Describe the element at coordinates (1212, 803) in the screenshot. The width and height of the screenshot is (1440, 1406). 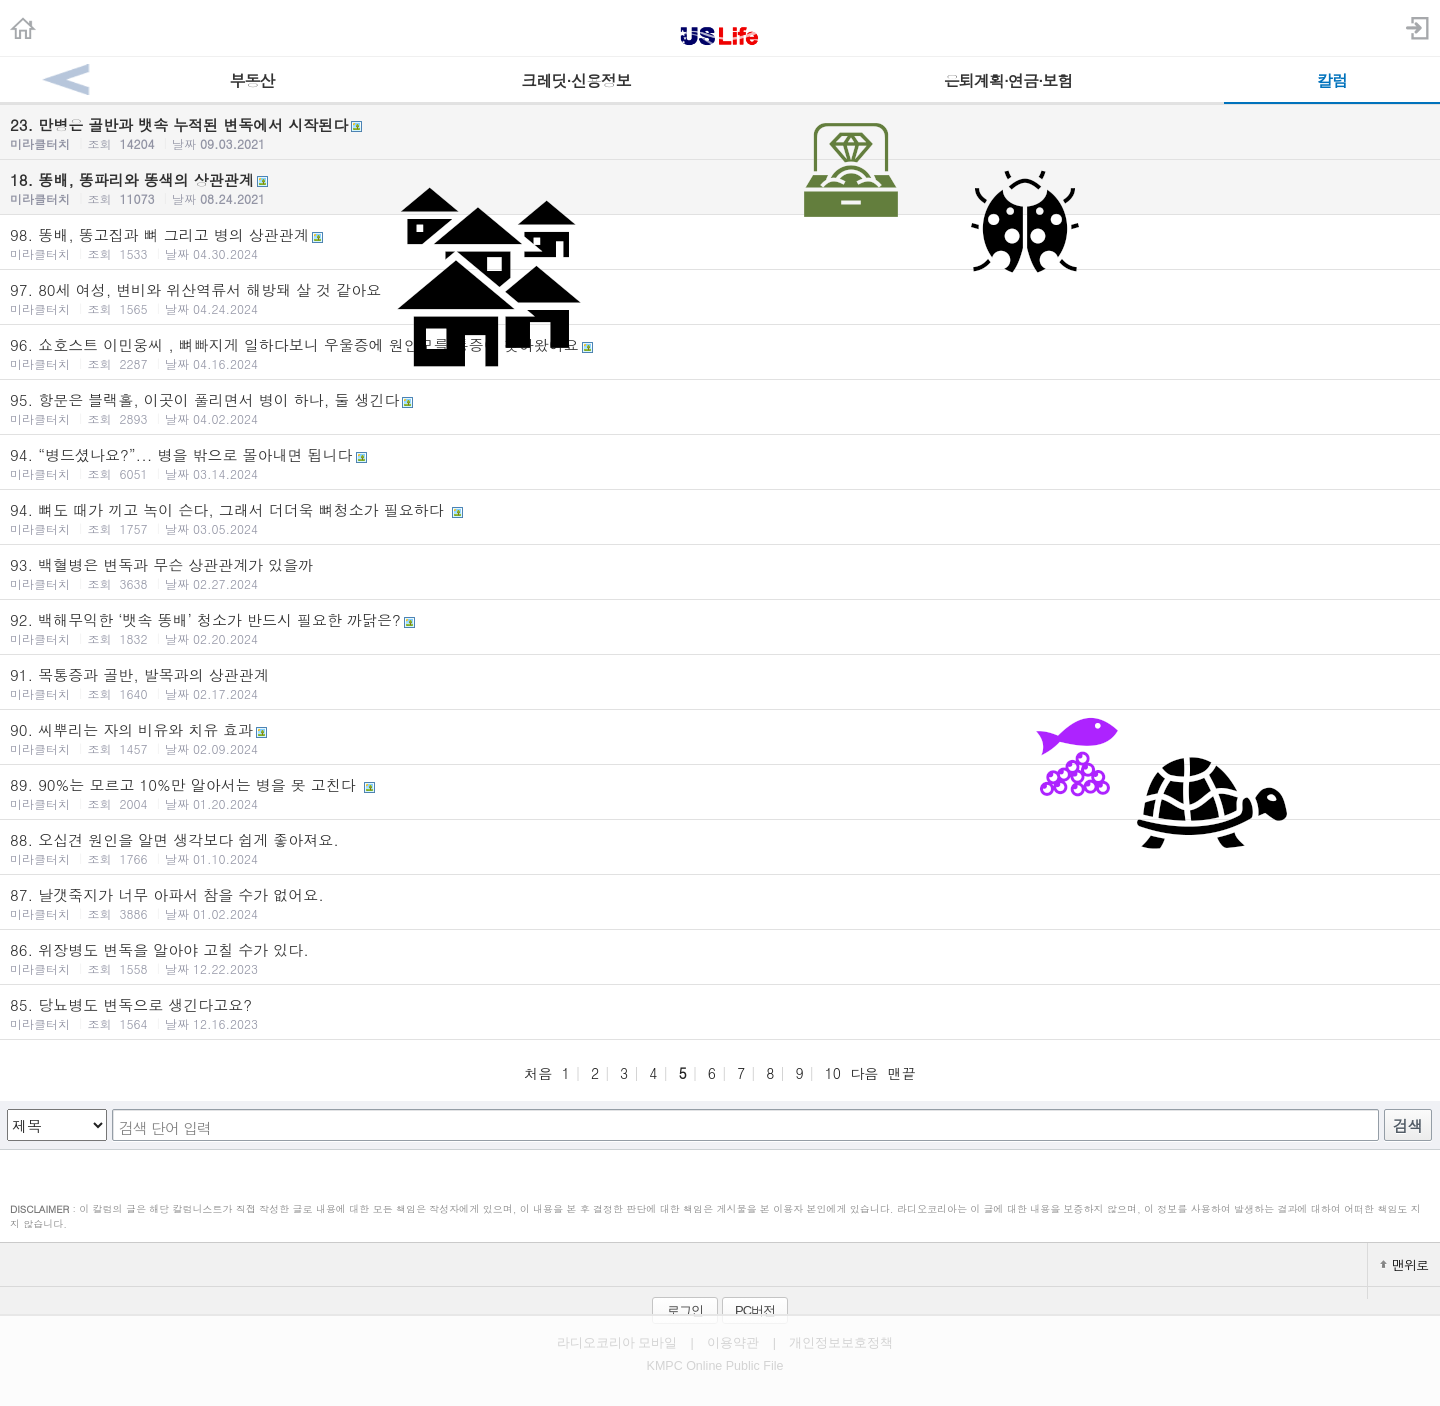
I see `indicates slow speed or processing mode` at that location.